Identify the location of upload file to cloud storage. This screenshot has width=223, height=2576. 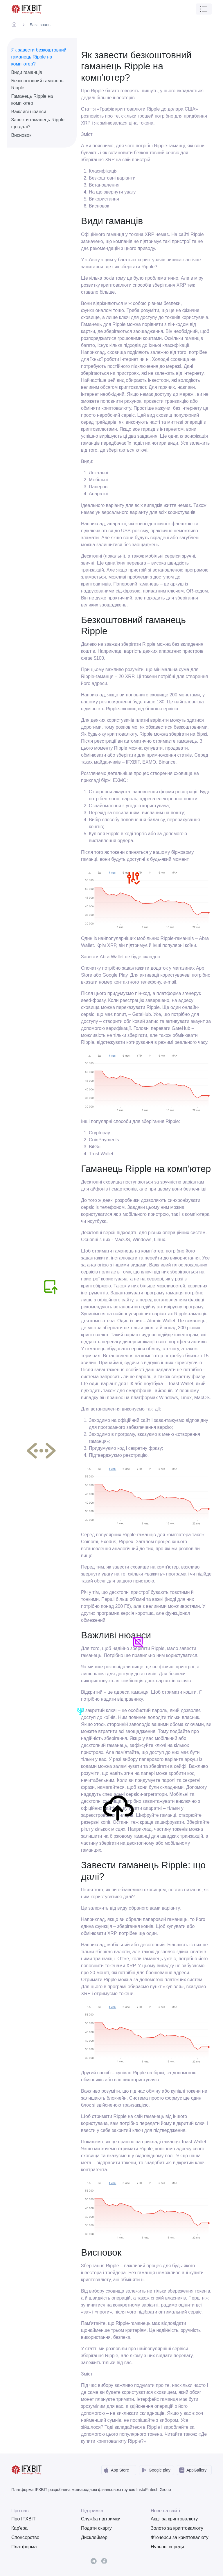
(118, 1807).